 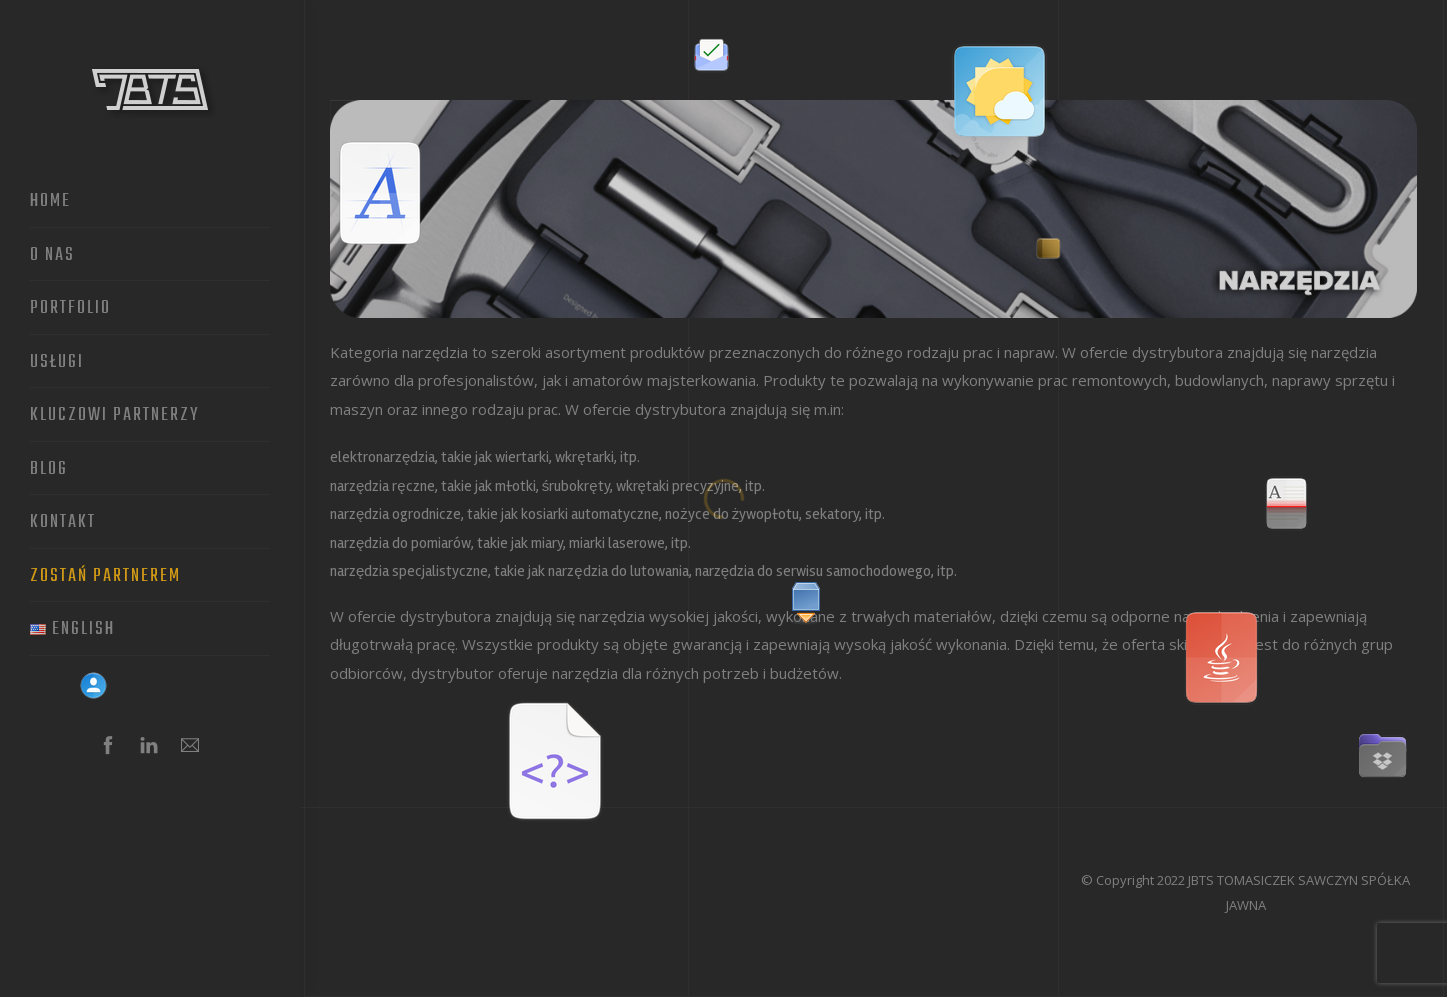 I want to click on view user profile information, so click(x=93, y=685).